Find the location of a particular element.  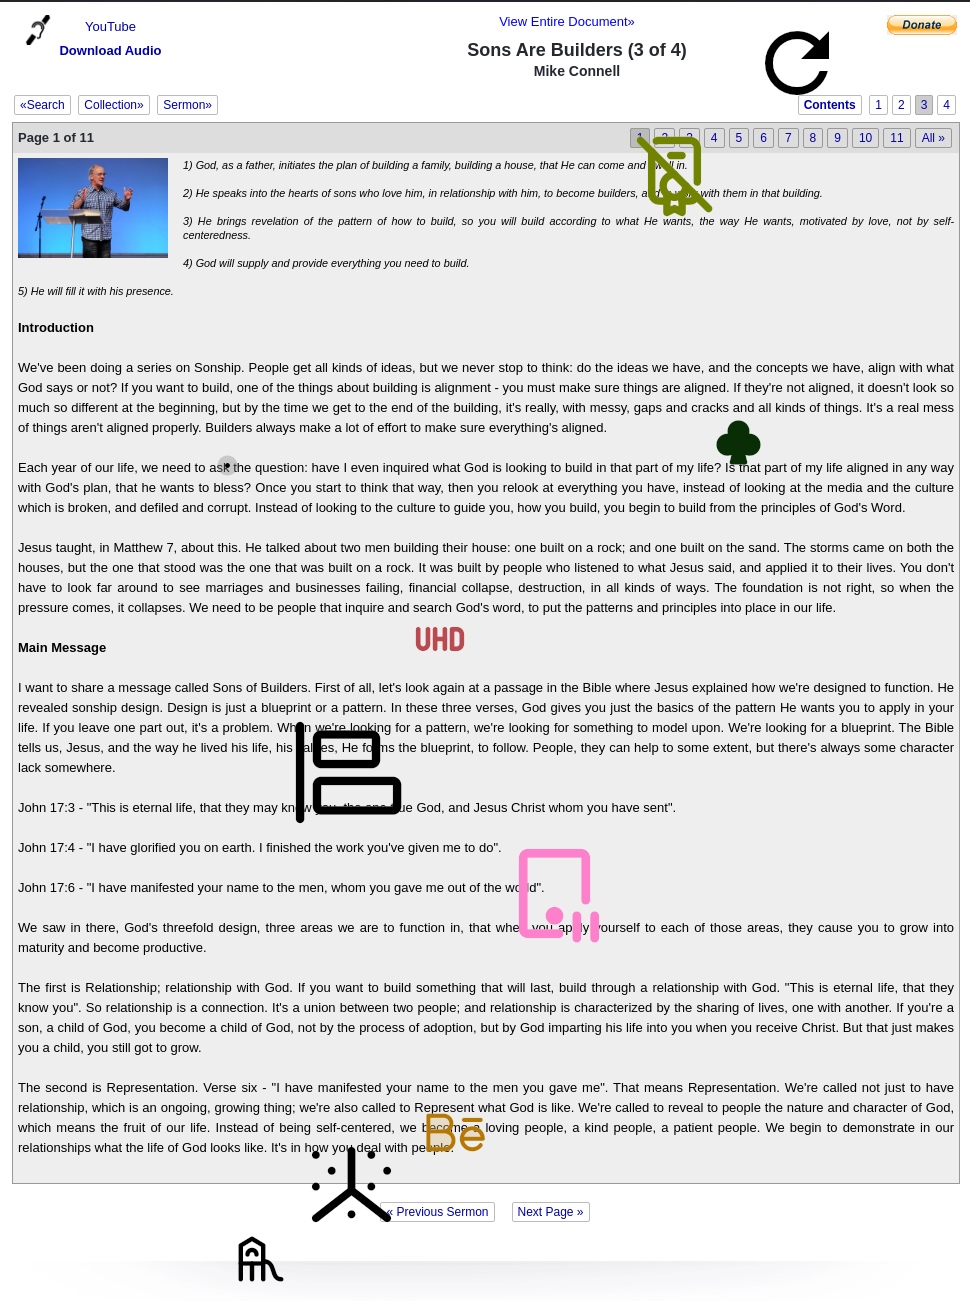

refresh or reload the current page is located at coordinates (797, 63).